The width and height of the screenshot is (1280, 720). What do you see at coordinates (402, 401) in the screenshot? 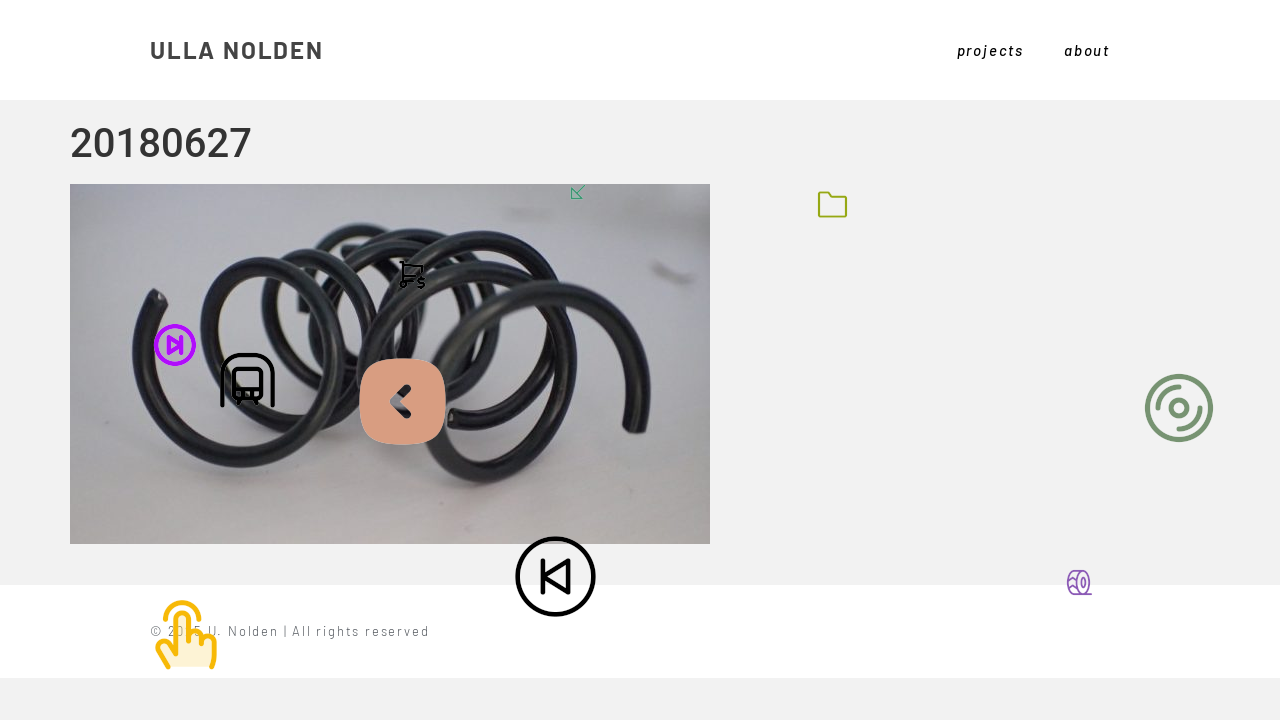
I see `go back to the previous screen` at bounding box center [402, 401].